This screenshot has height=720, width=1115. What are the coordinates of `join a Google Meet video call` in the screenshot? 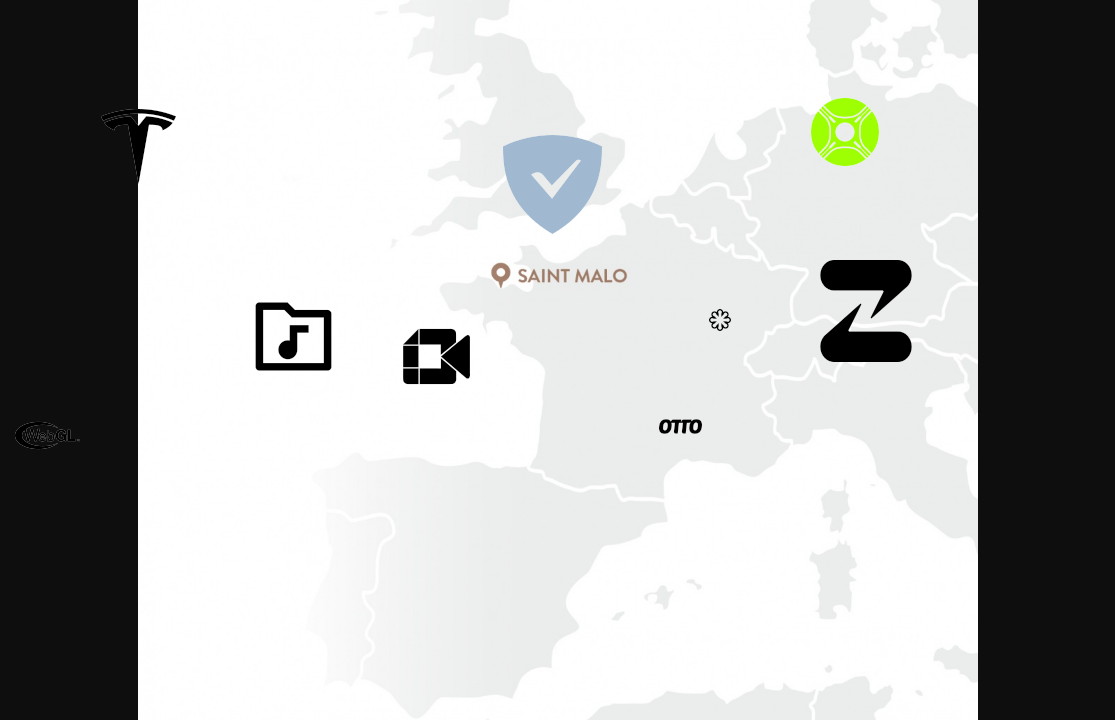 It's located at (436, 356).